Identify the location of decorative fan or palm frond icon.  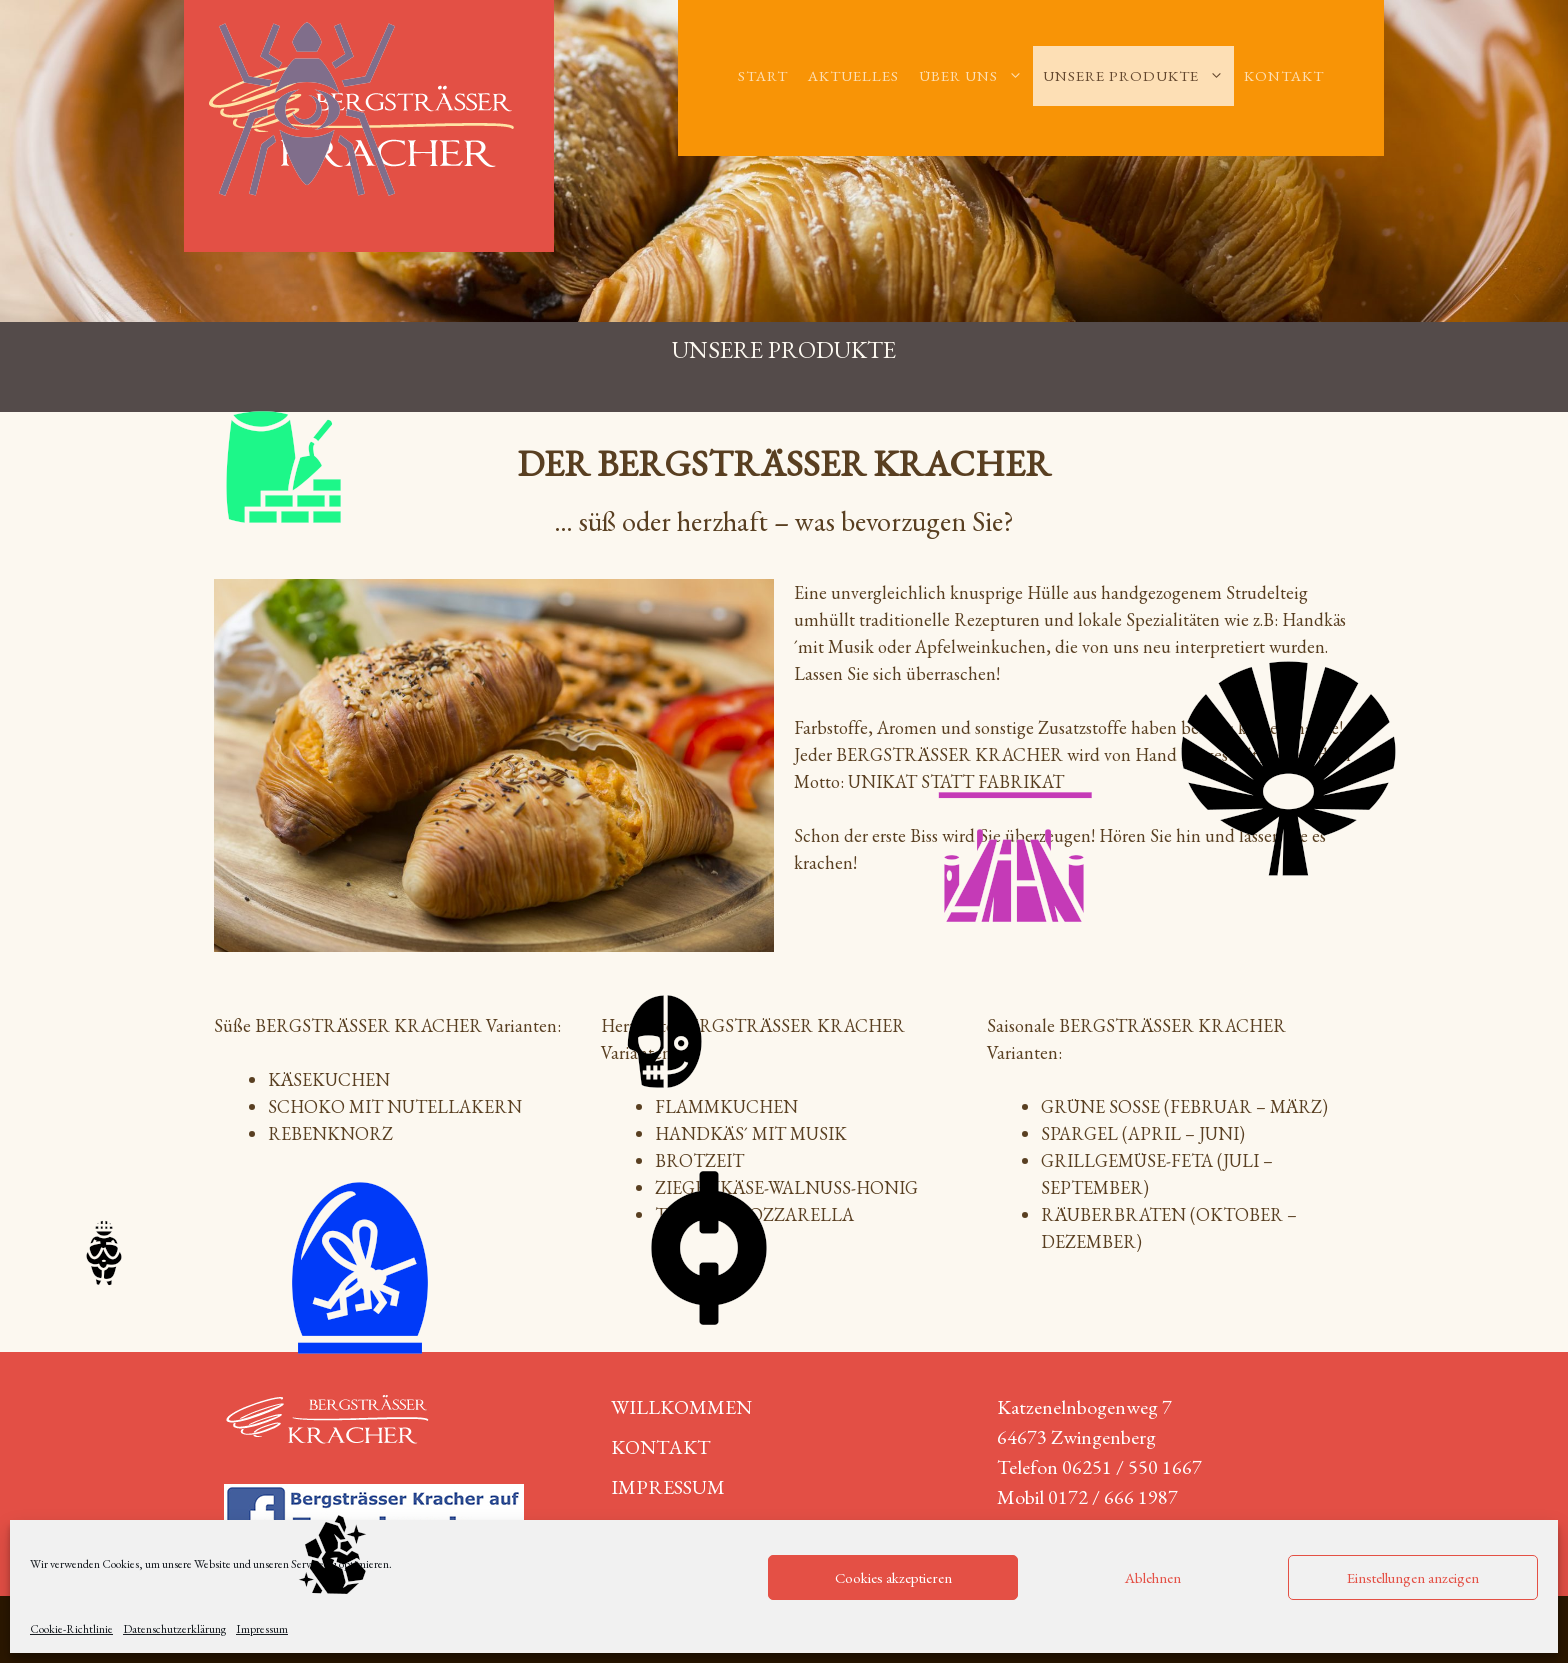
(1288, 768).